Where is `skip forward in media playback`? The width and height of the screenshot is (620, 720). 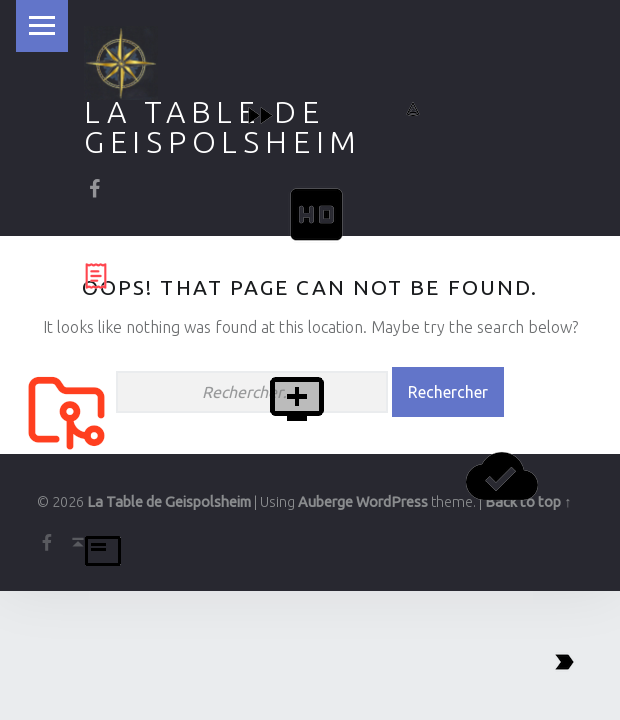
skip forward in media playback is located at coordinates (259, 115).